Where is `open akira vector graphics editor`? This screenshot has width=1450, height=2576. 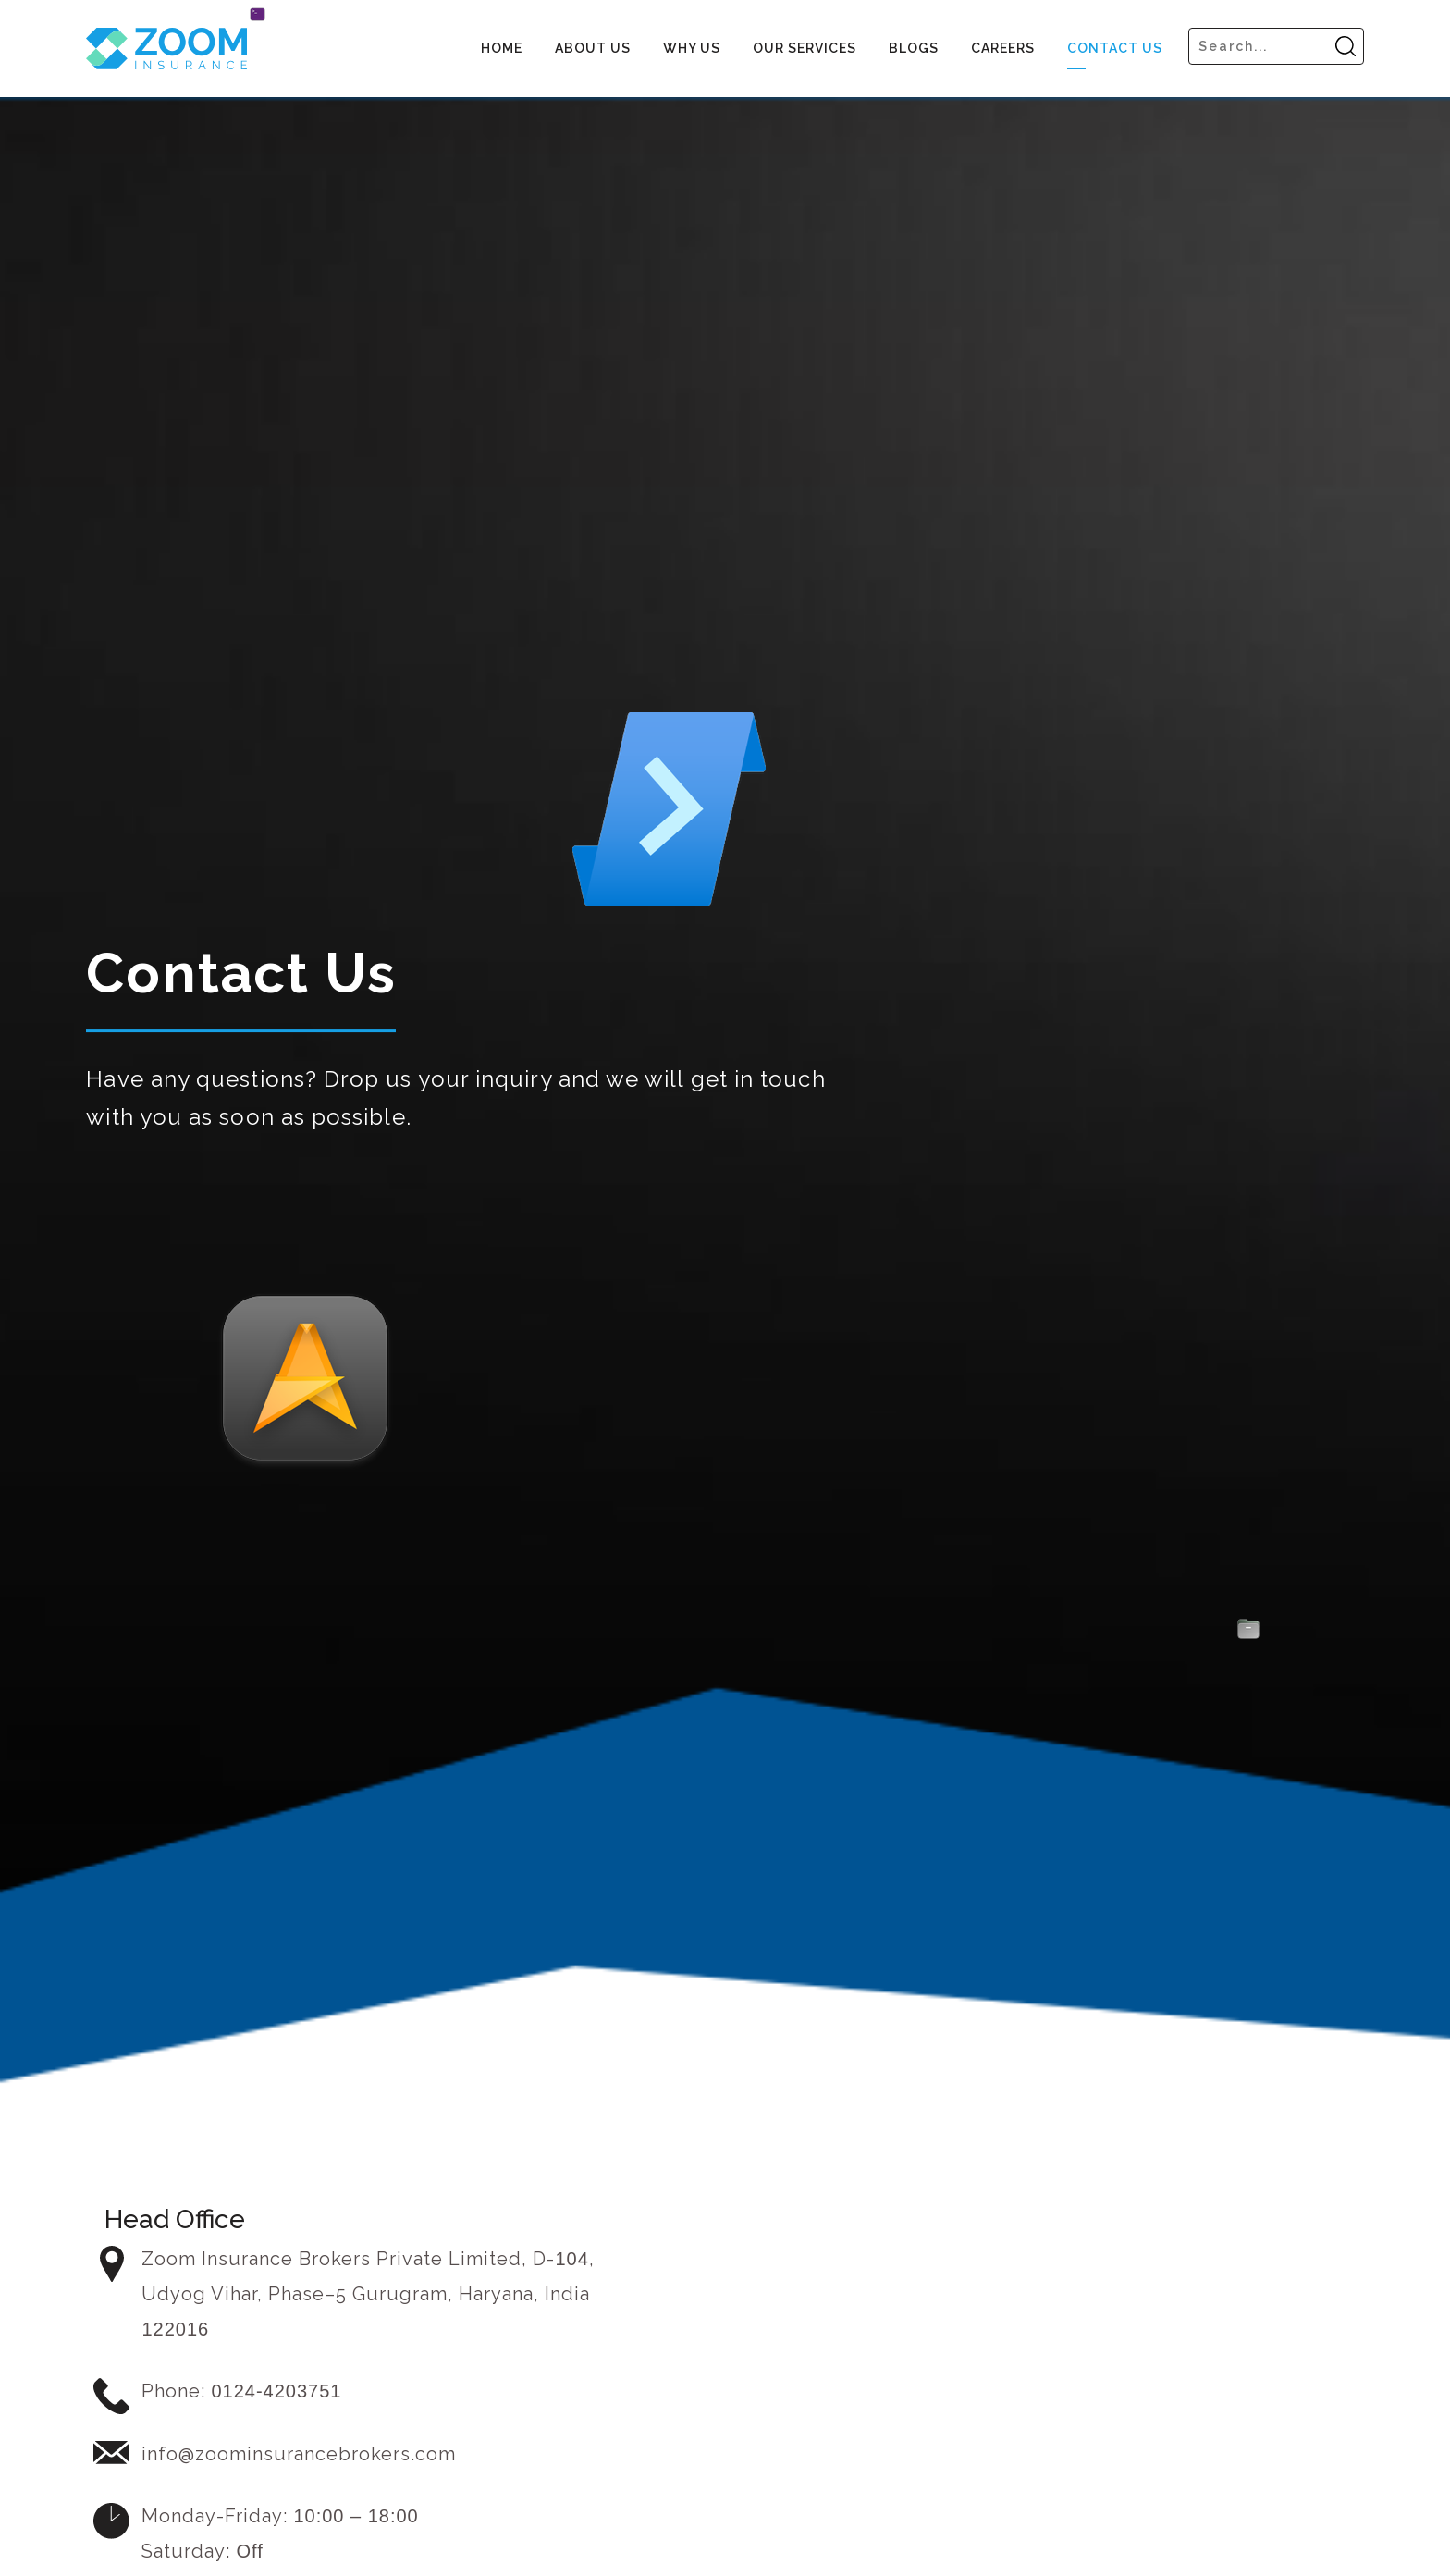
open akira vector graphics editor is located at coordinates (305, 1378).